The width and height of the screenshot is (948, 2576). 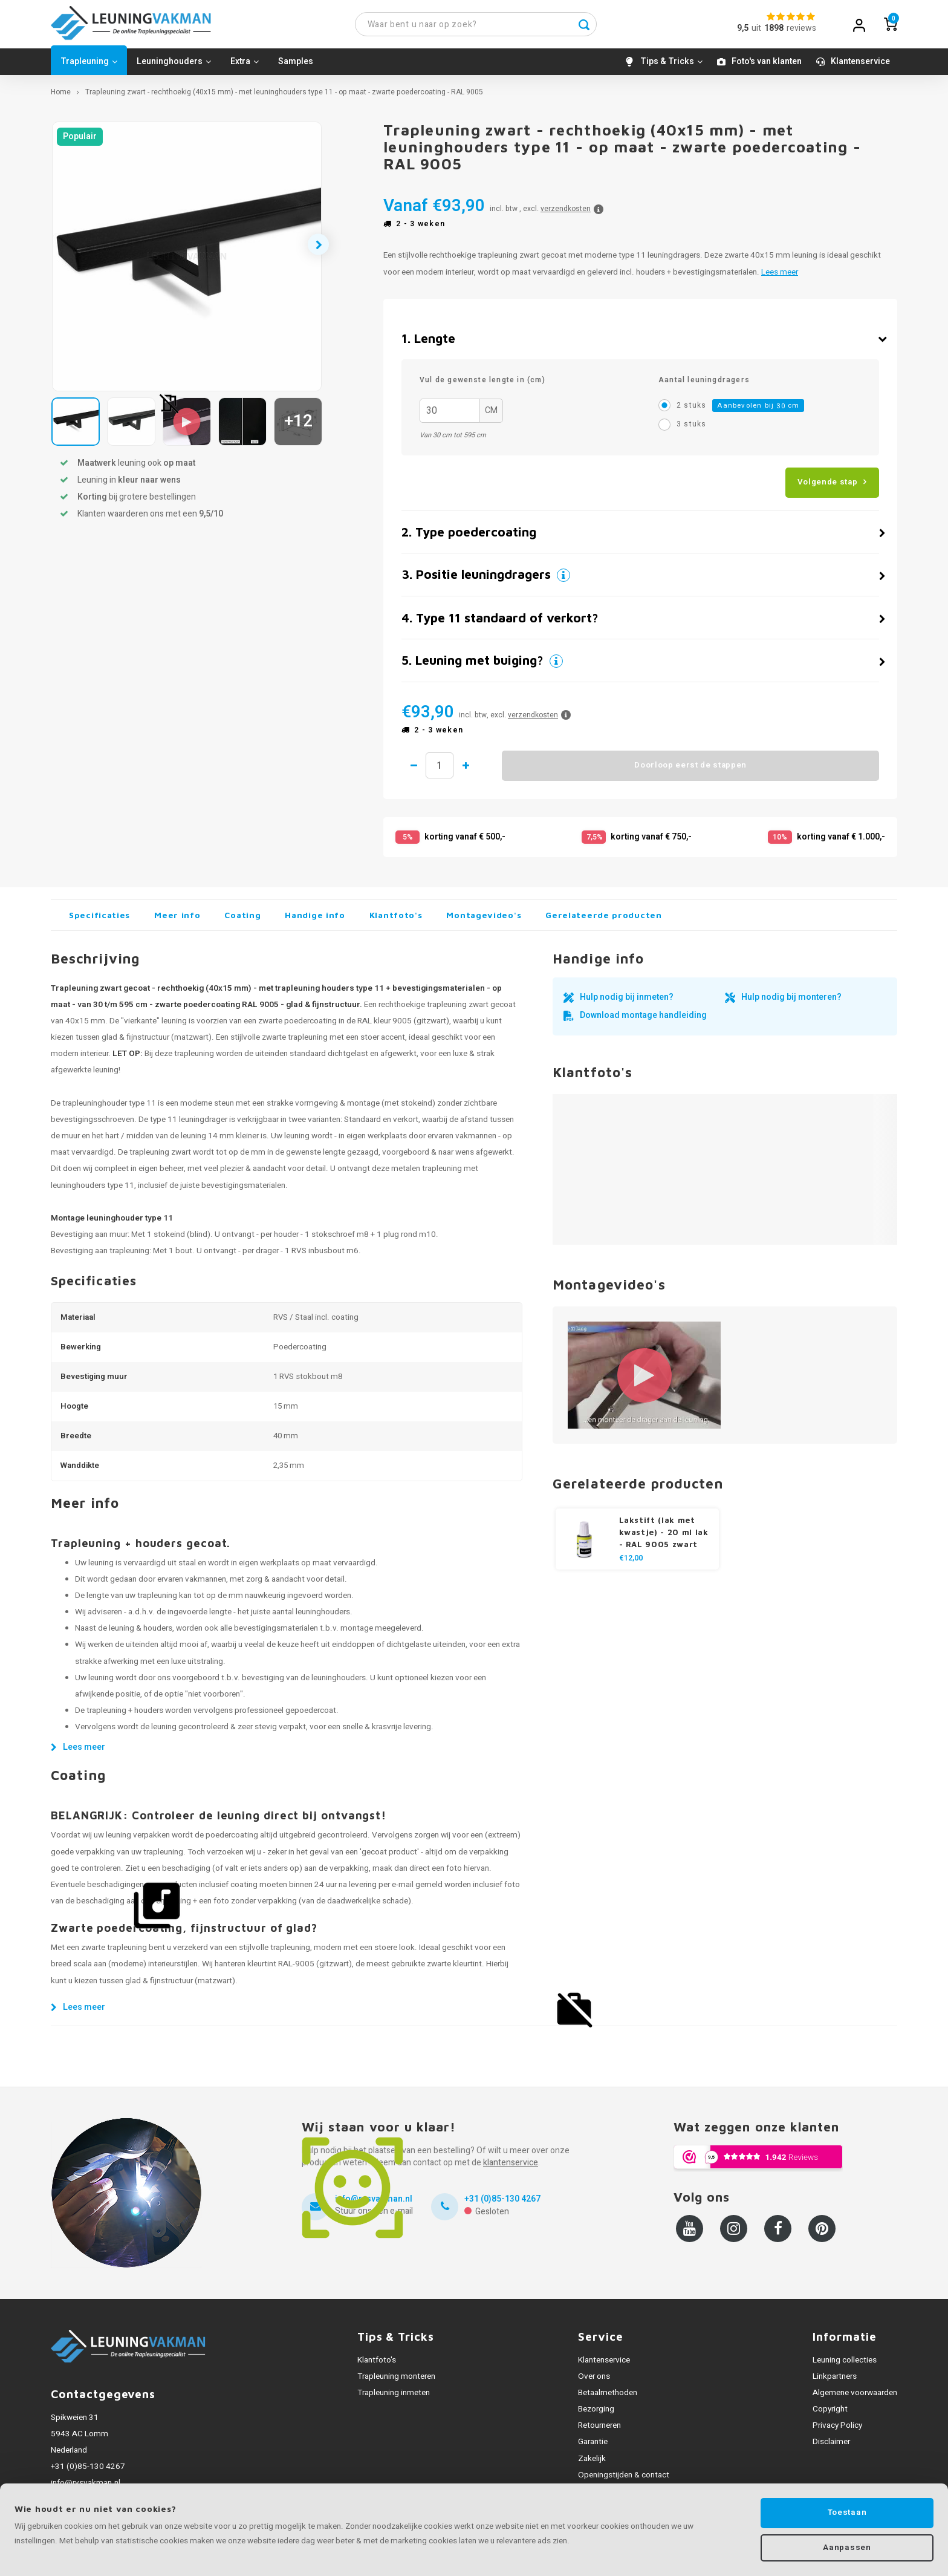 I want to click on access your music library, so click(x=157, y=1905).